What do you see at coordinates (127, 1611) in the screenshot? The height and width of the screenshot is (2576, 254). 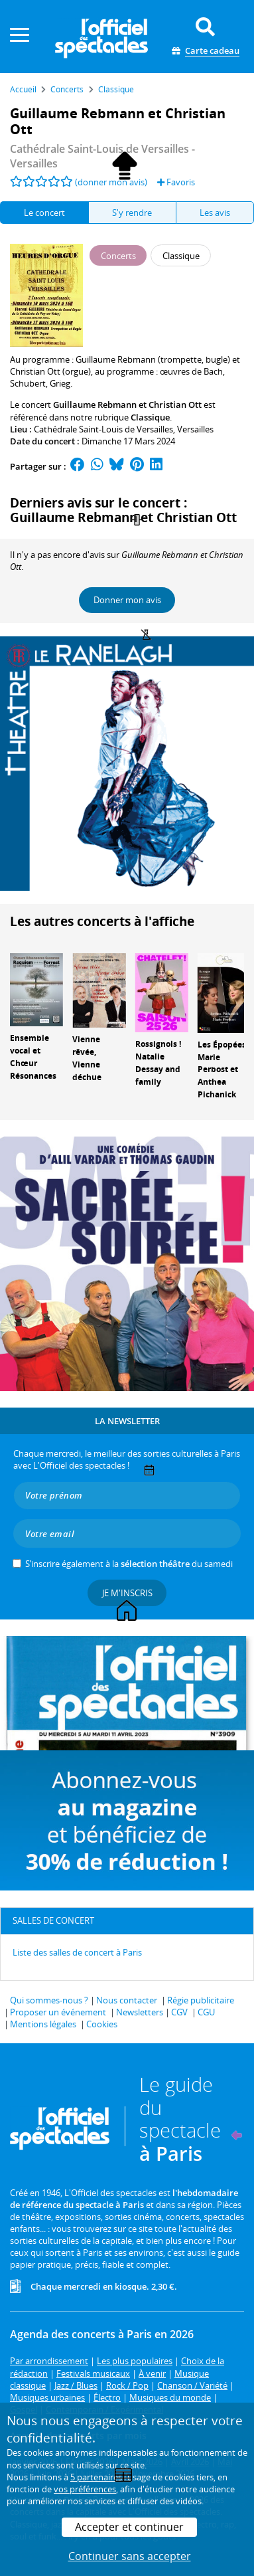 I see `navigate to home screen` at bounding box center [127, 1611].